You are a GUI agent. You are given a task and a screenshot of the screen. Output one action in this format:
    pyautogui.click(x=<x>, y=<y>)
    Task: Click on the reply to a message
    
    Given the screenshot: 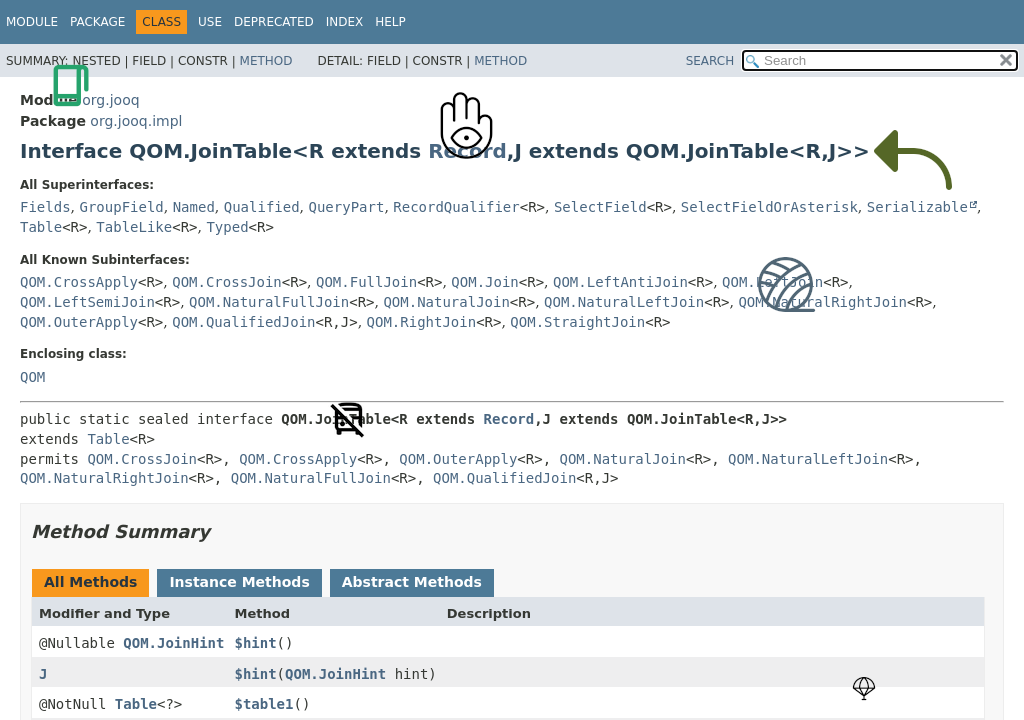 What is the action you would take?
    pyautogui.click(x=913, y=160)
    